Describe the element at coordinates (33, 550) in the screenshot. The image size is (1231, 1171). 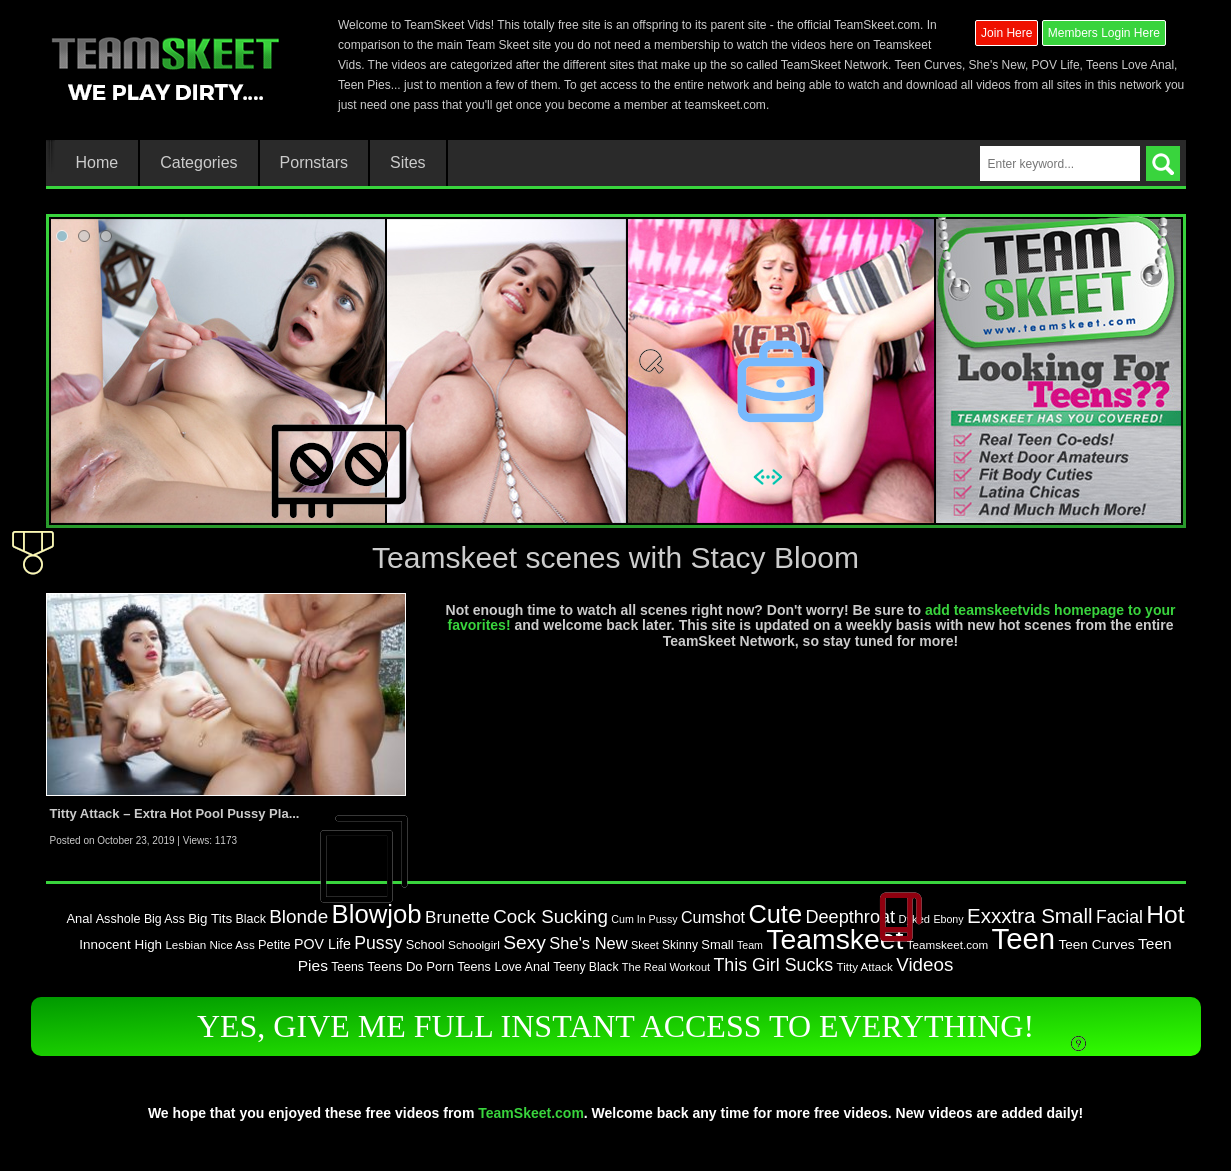
I see `view achievements or awards` at that location.